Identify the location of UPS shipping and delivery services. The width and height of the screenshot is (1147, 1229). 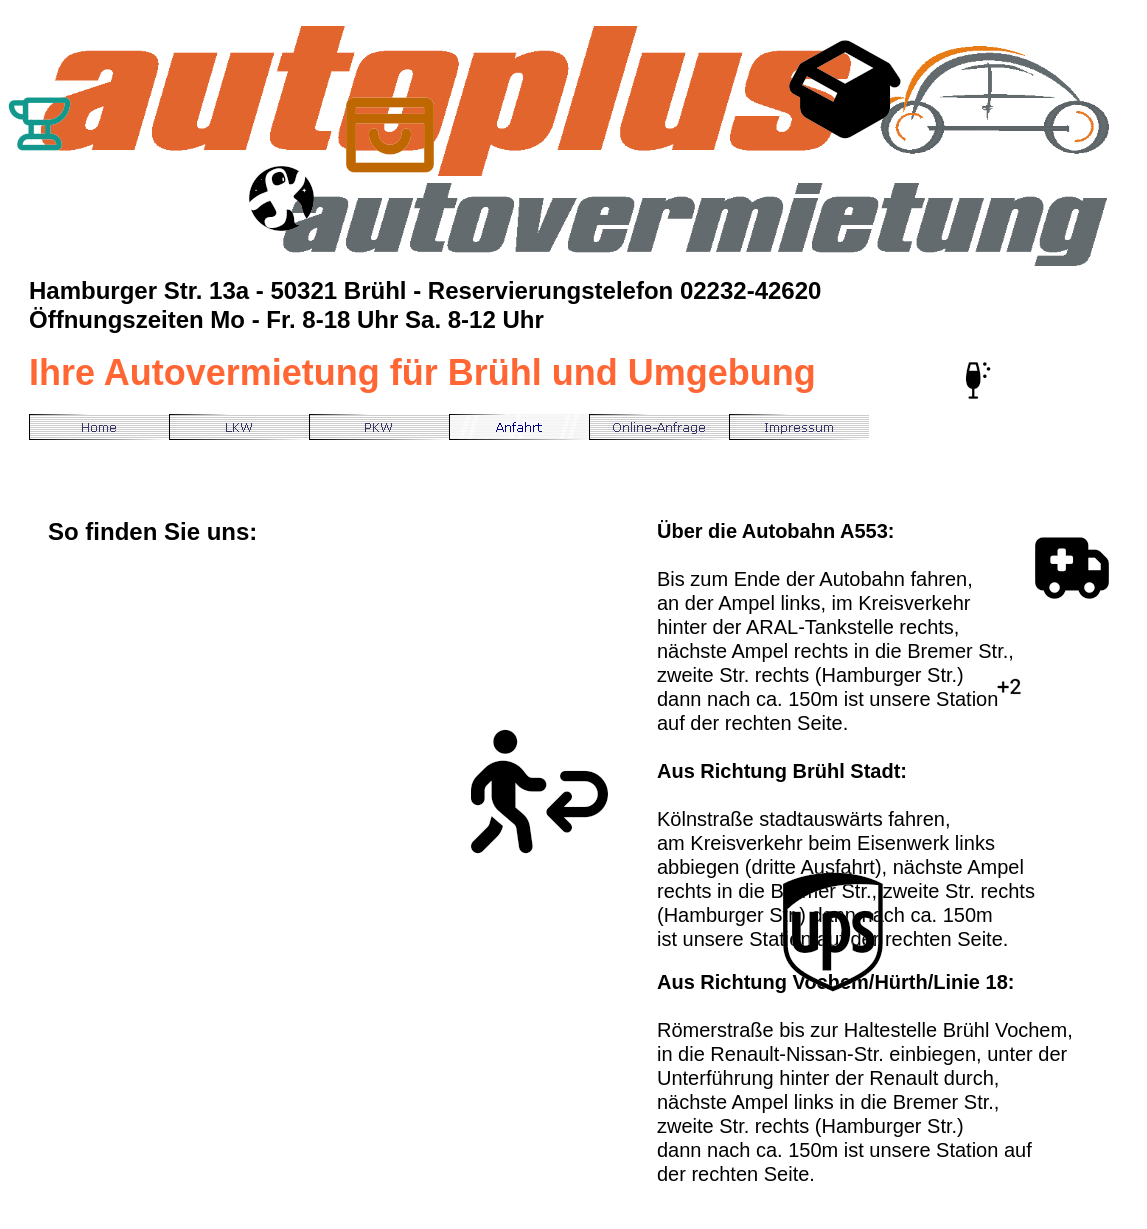
(833, 932).